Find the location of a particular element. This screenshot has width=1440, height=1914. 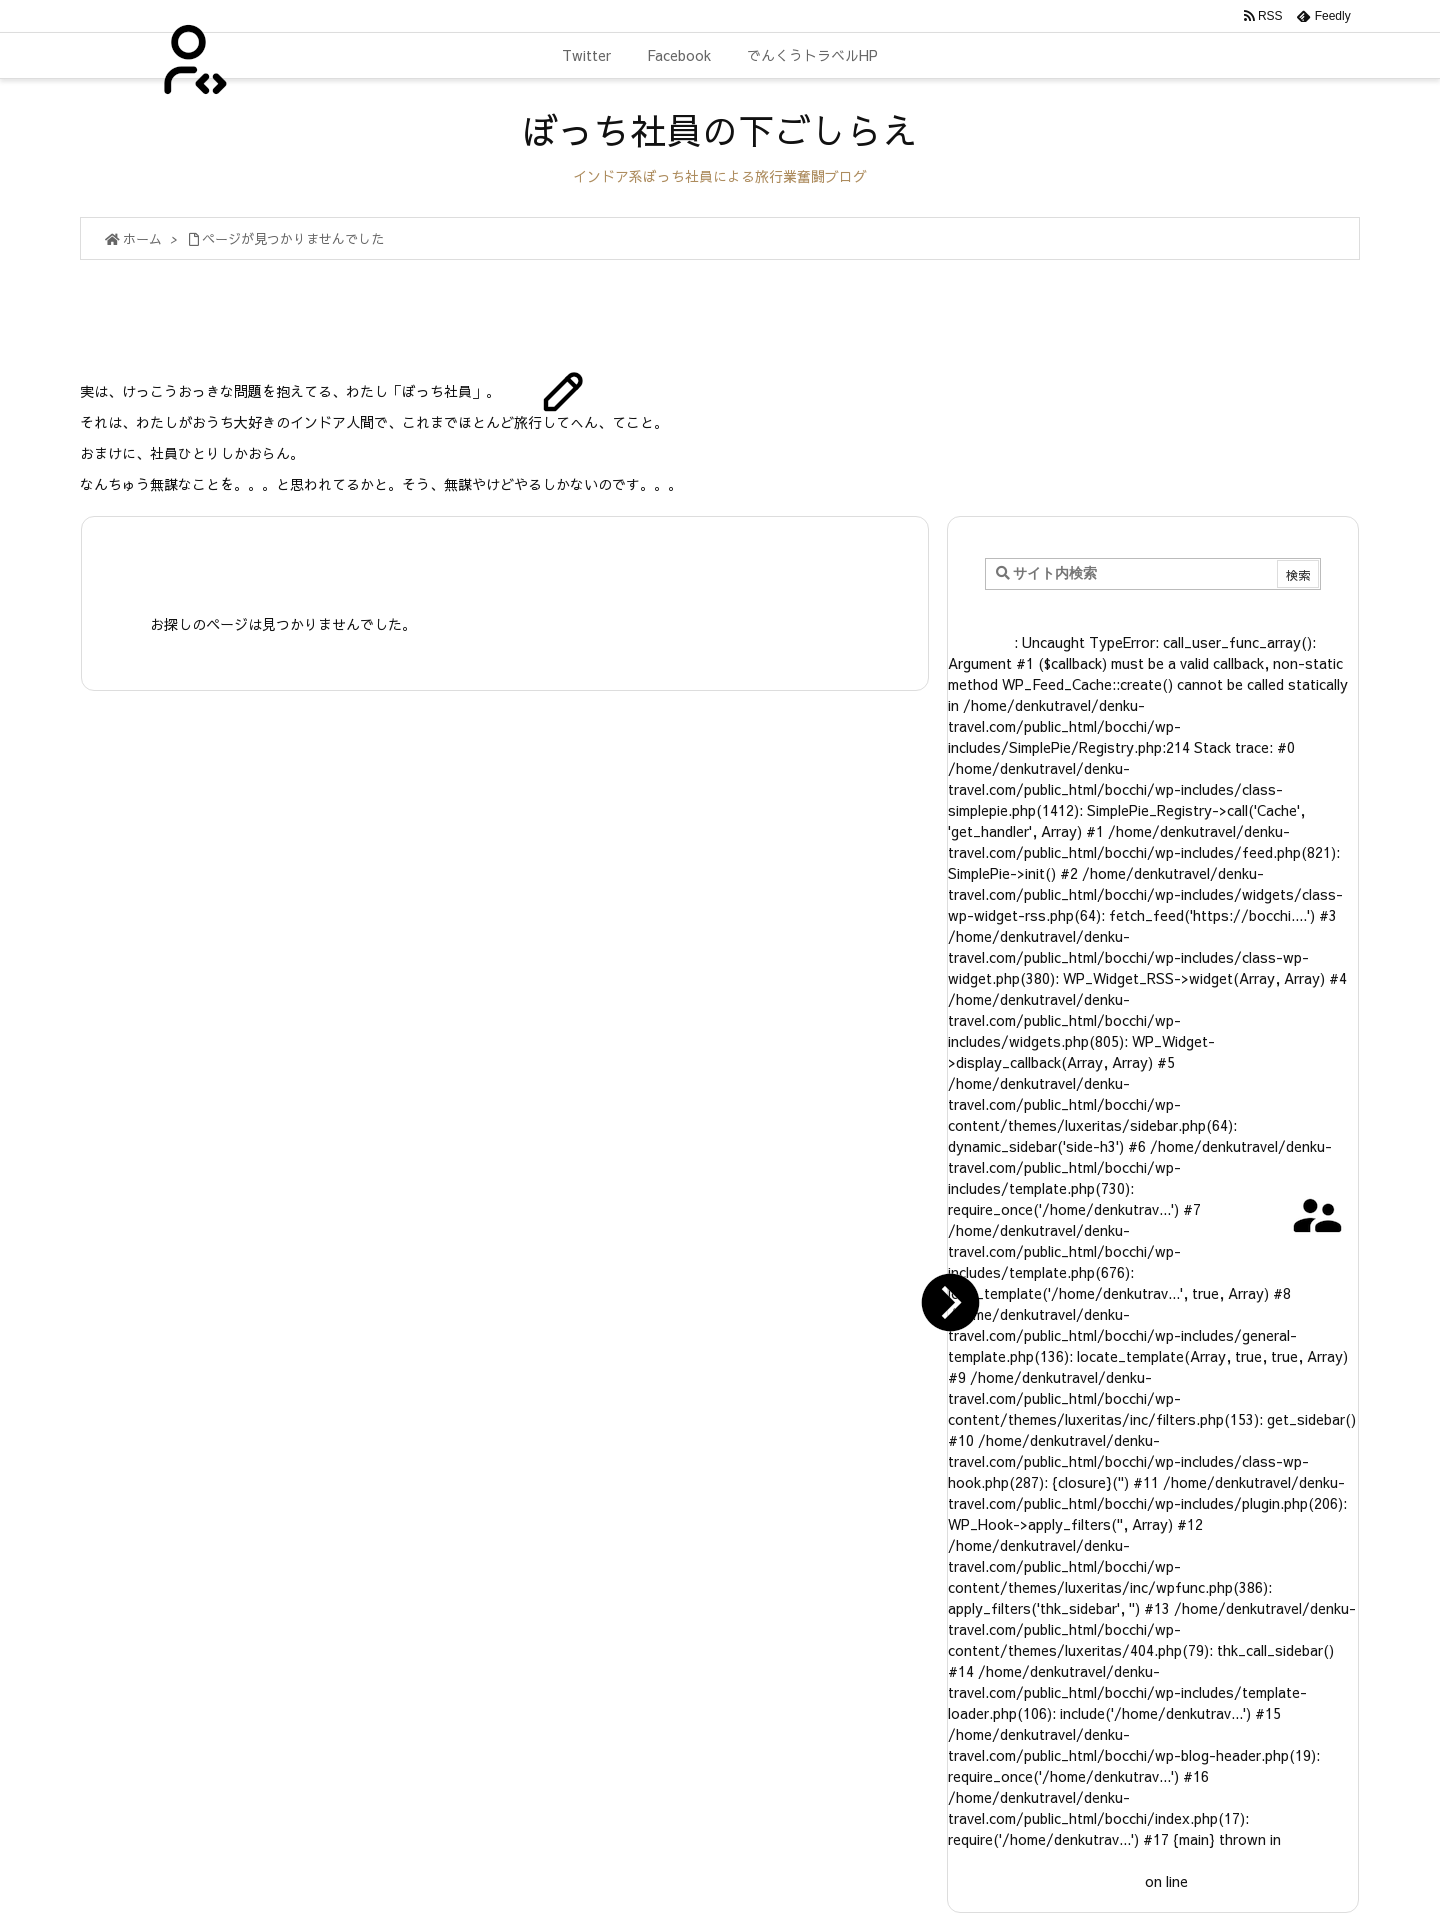

edit content or text is located at coordinates (564, 391).